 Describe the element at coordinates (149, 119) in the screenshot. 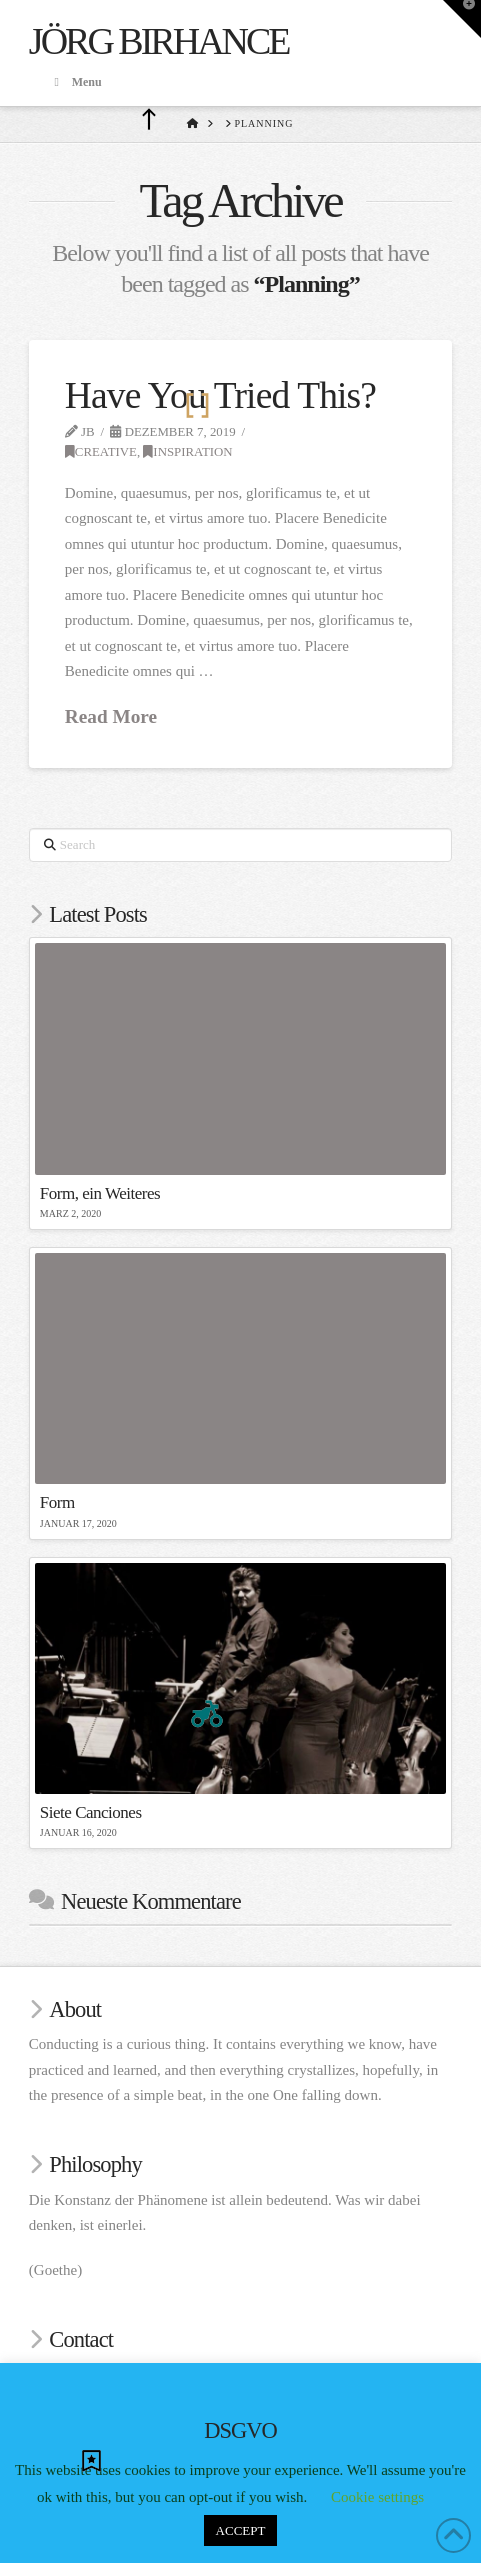

I see `scroll to top of page` at that location.